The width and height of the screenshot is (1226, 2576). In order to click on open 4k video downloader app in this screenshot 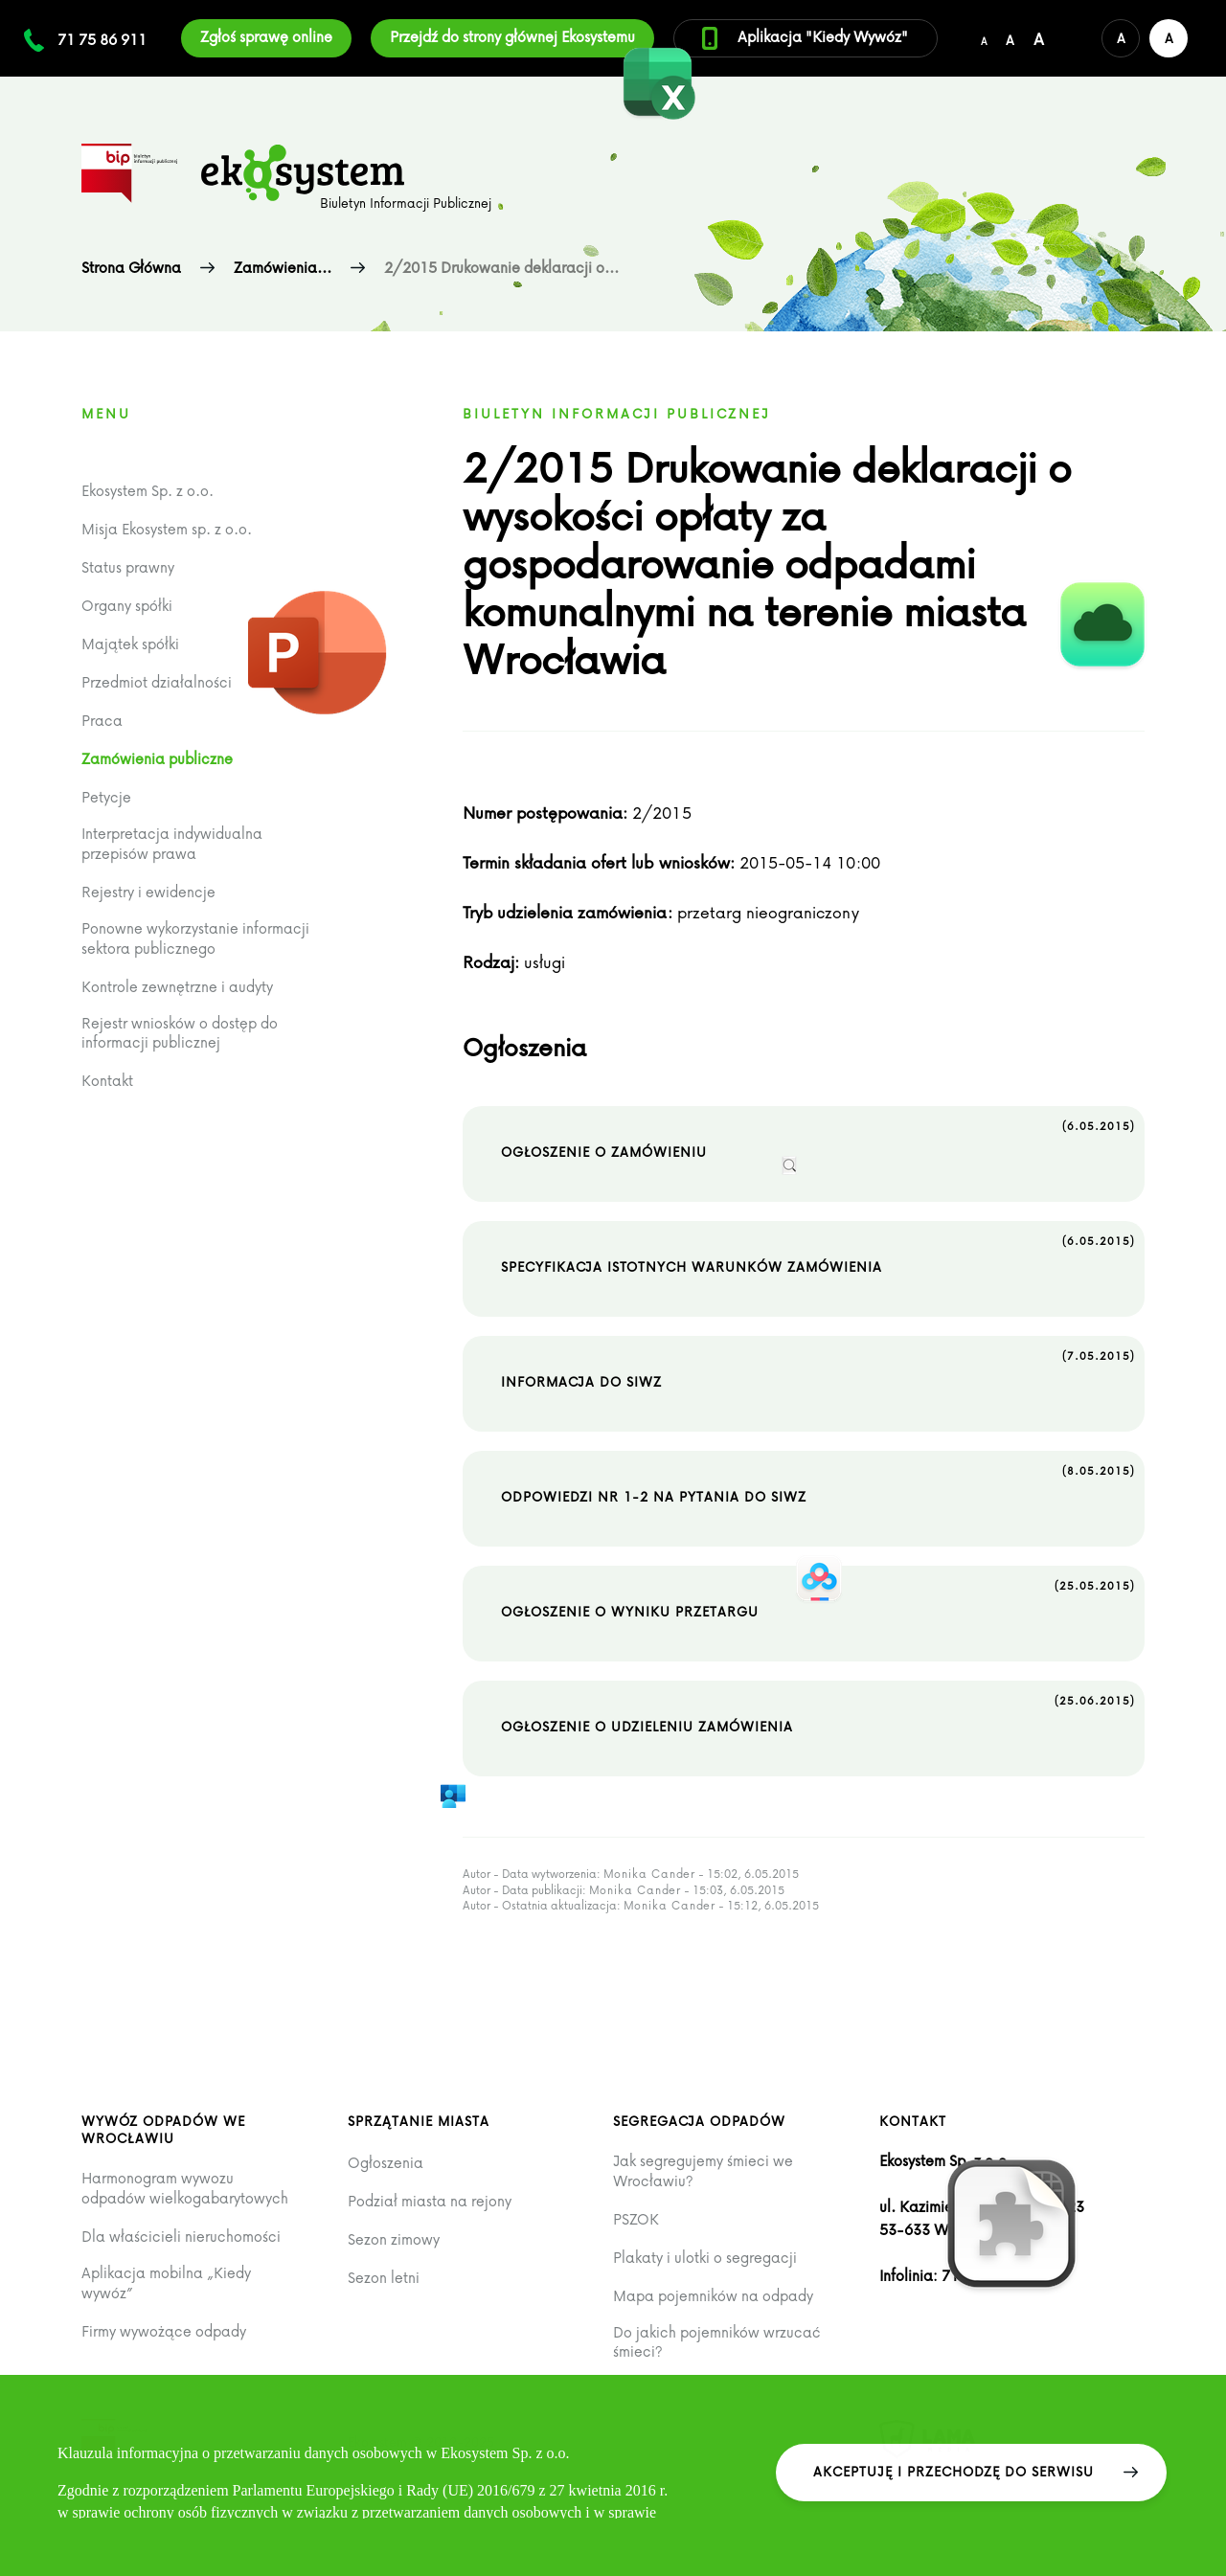, I will do `click(1102, 624)`.